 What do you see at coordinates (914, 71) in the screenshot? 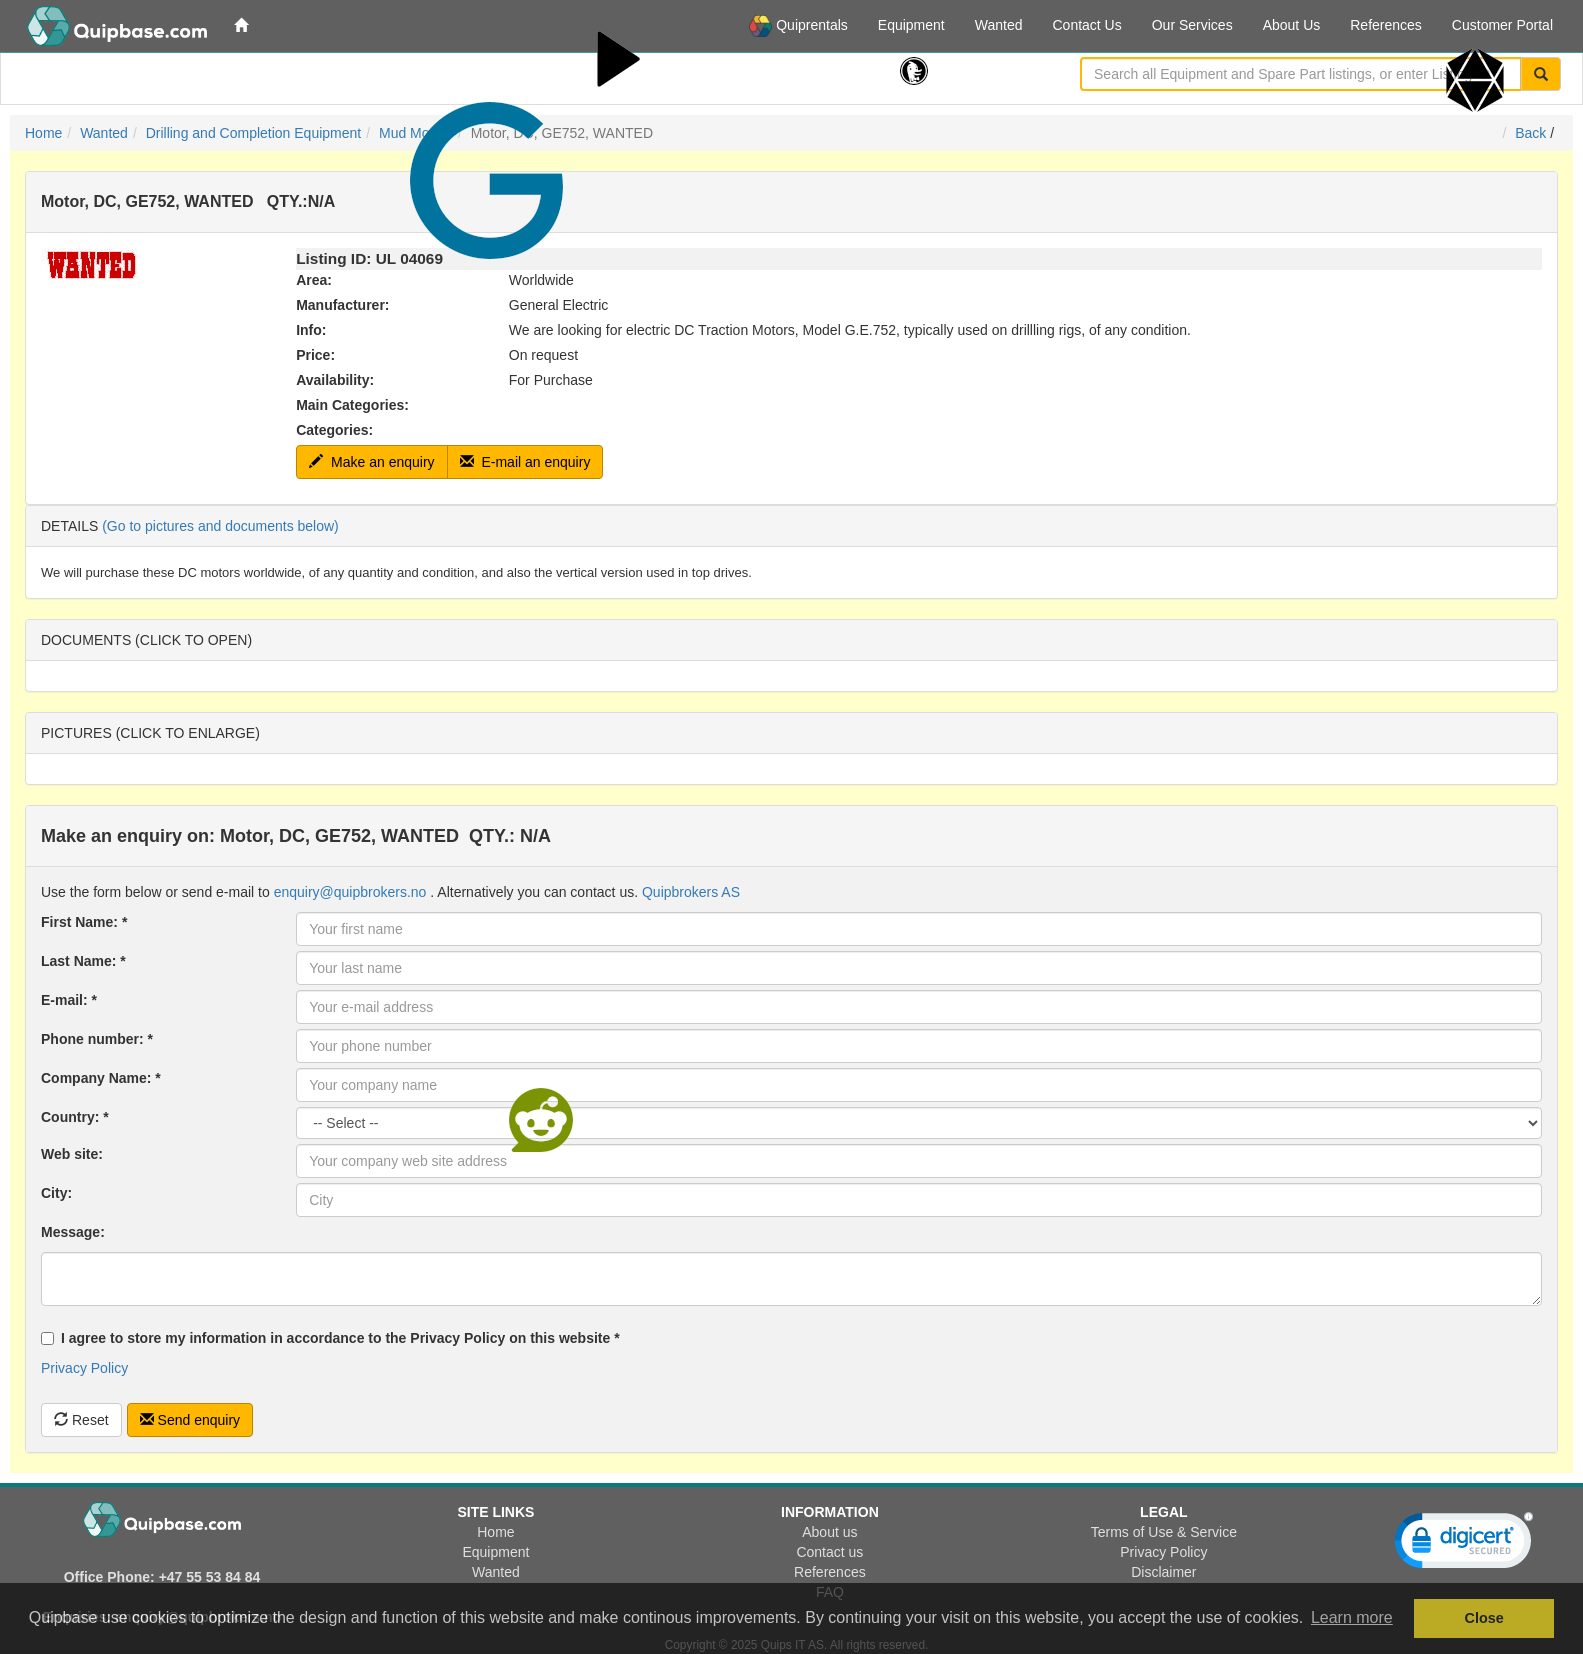
I see `open duckduckgo search engine` at bounding box center [914, 71].